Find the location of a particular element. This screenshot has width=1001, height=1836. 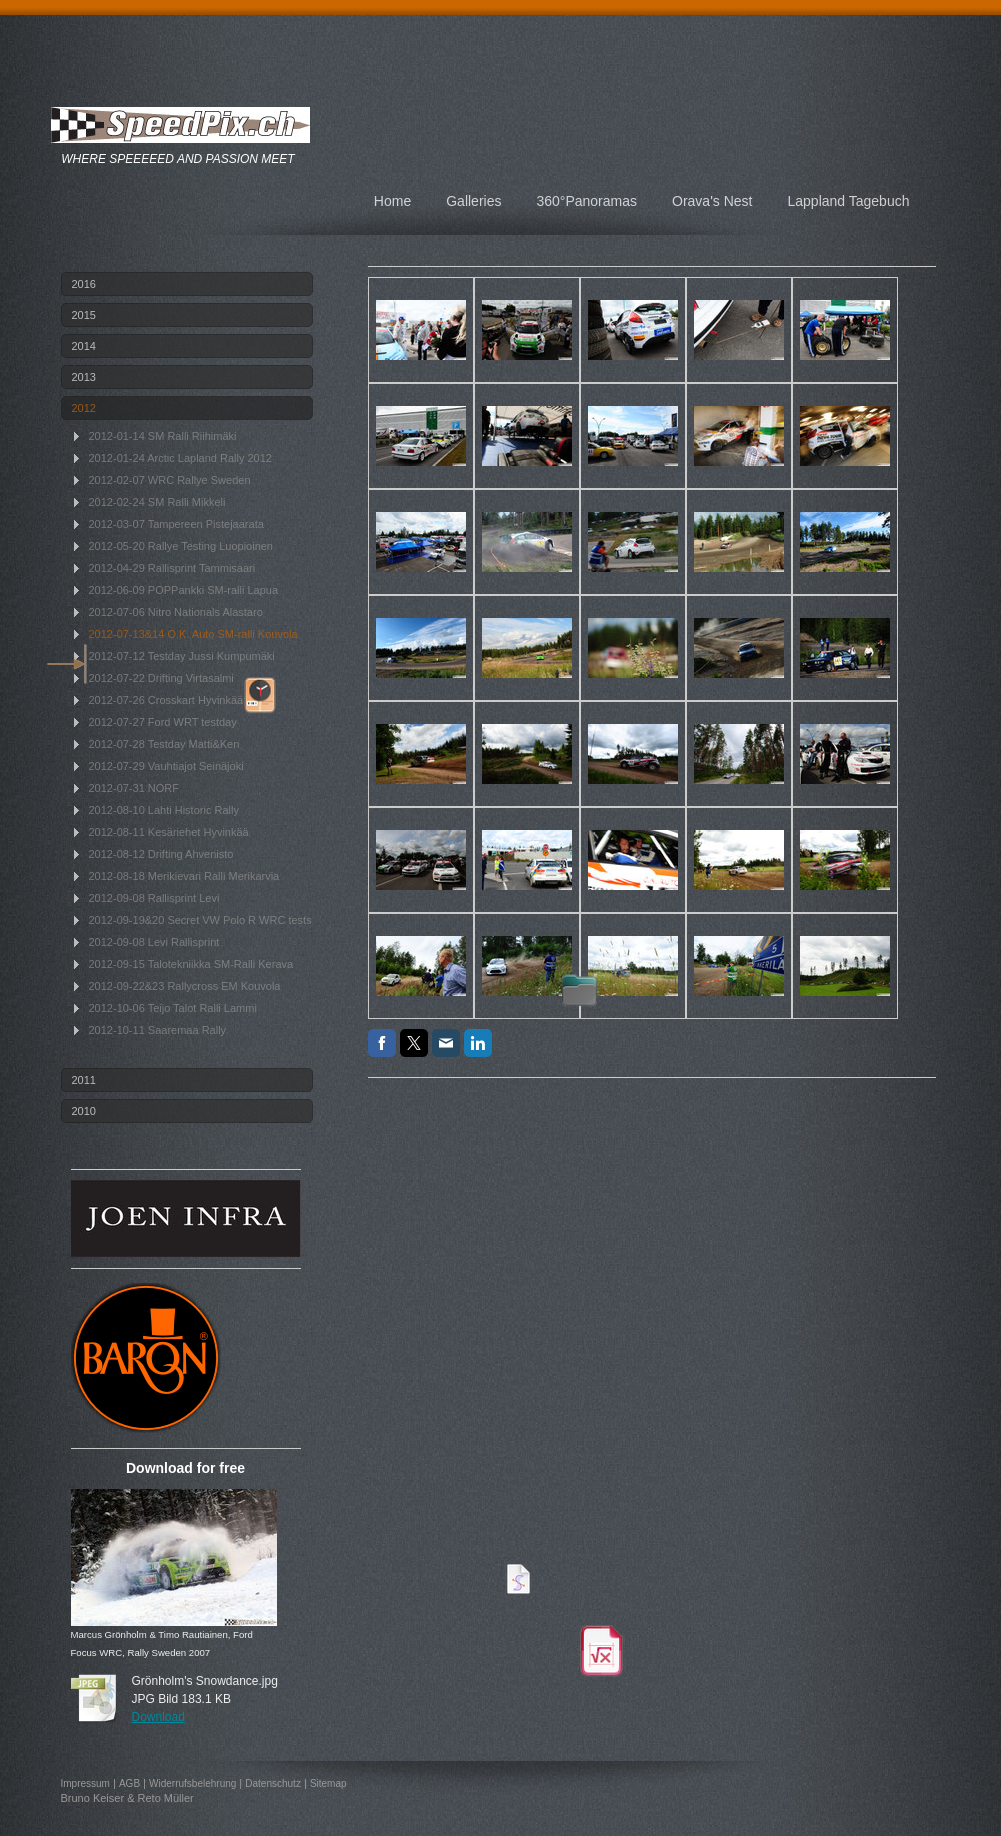

libreoffice math formula template file is located at coordinates (601, 1650).